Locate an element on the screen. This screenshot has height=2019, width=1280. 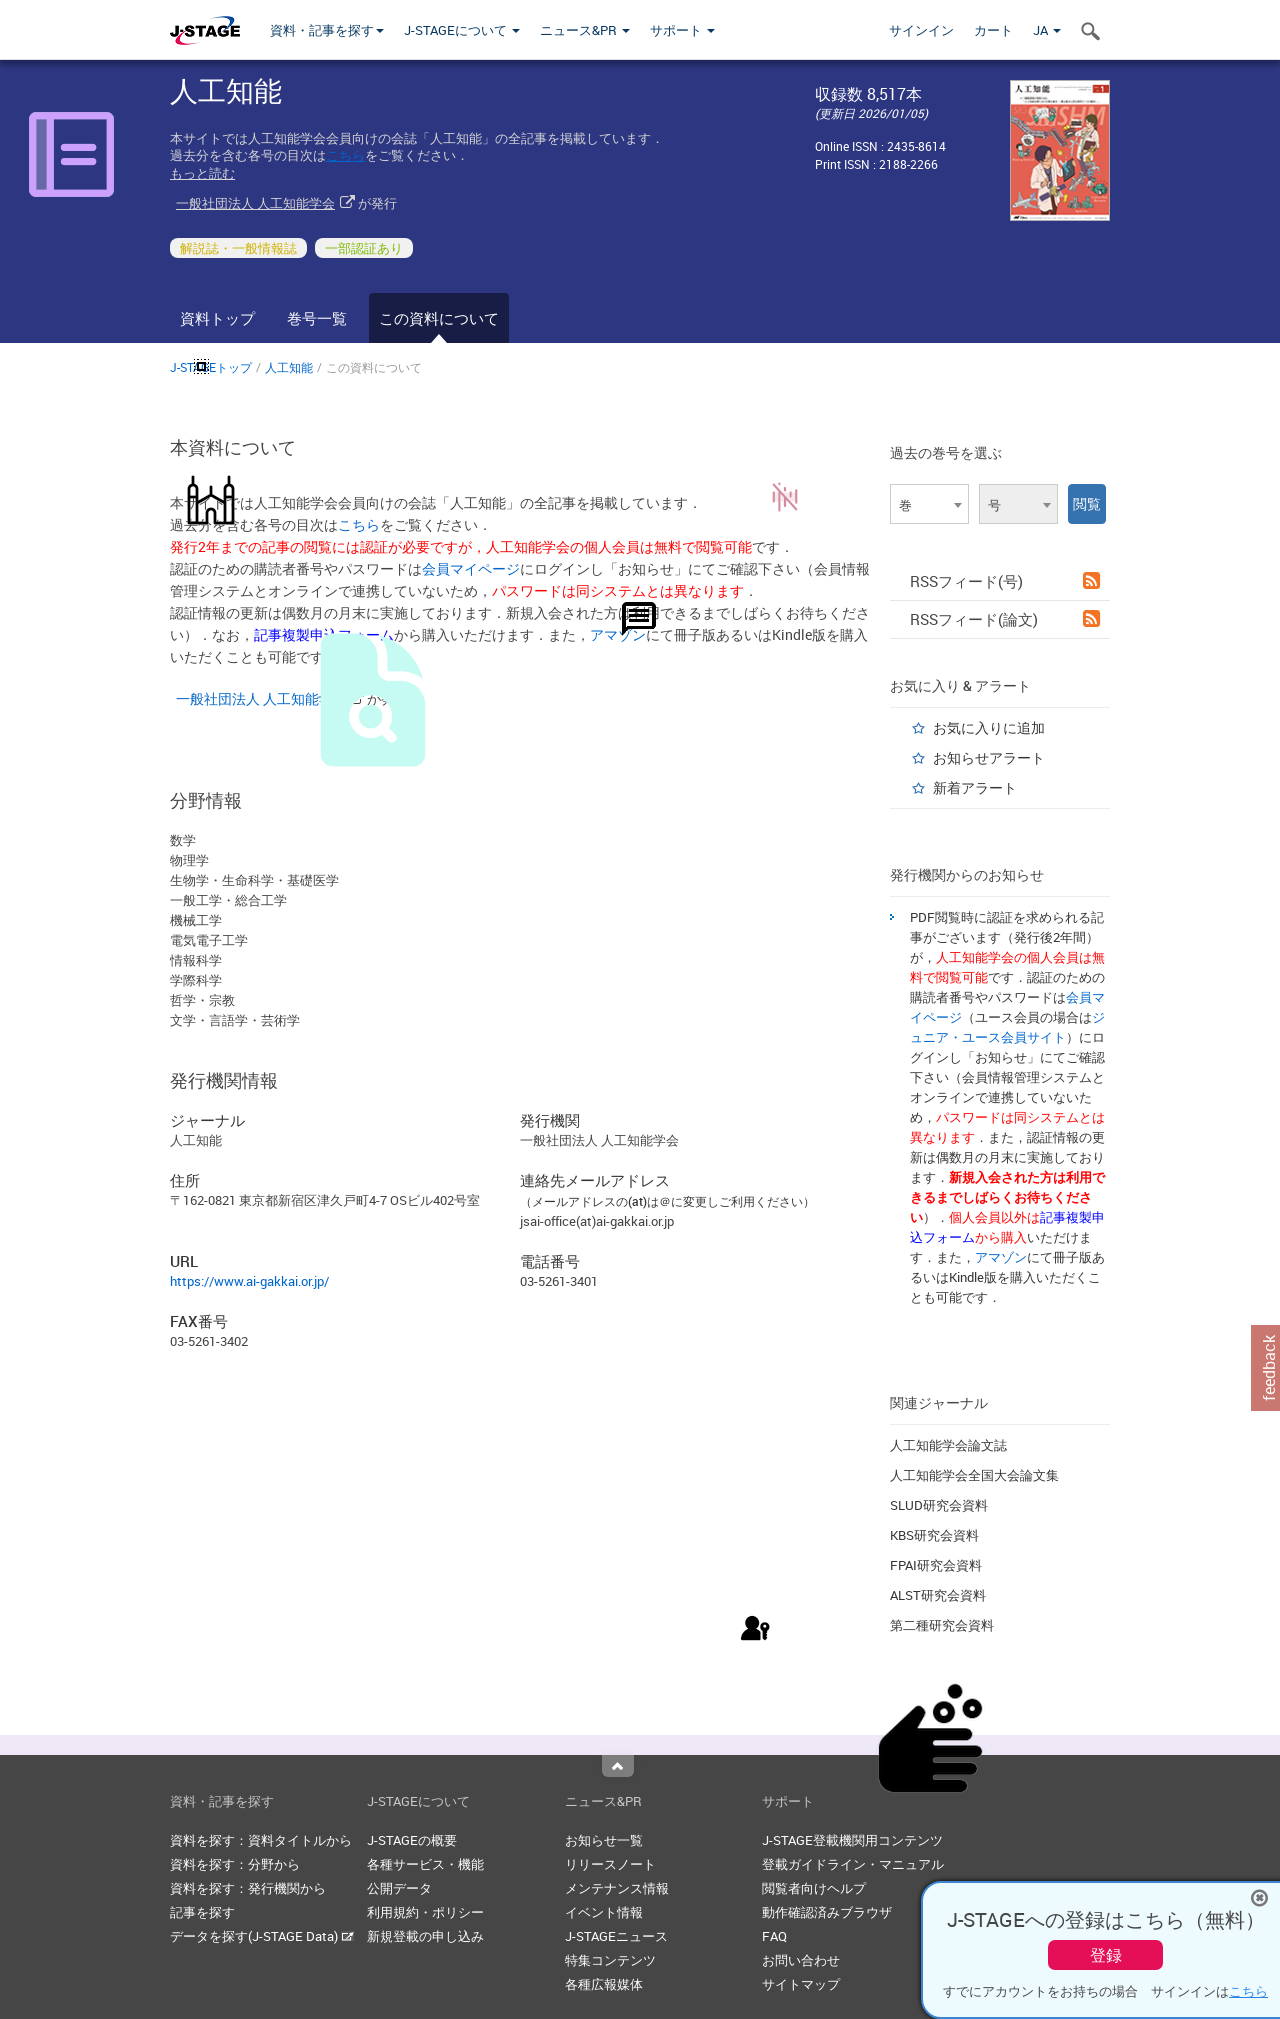
sign in with passkey authentication is located at coordinates (755, 1629).